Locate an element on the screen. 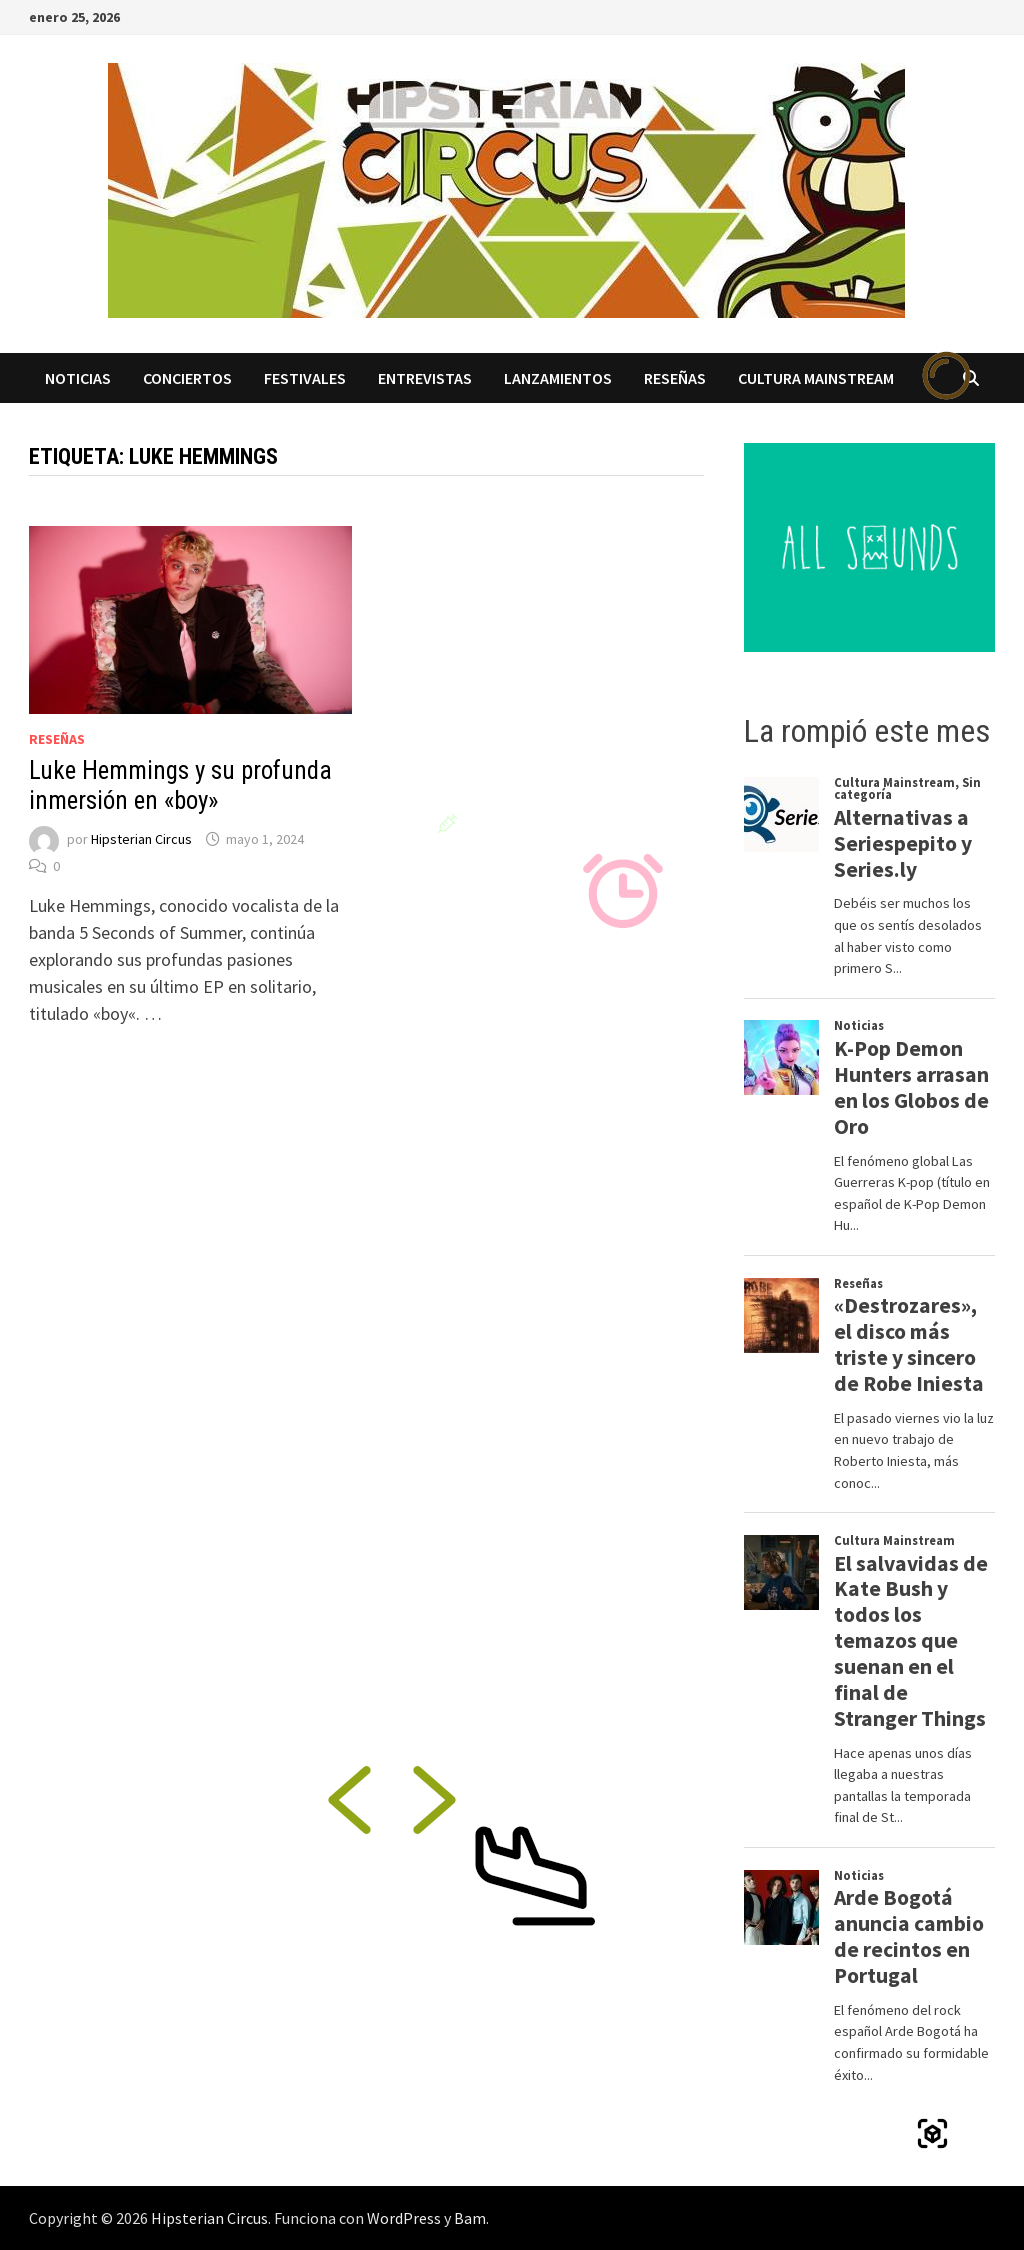  indicates flight arrival or landing status is located at coordinates (529, 1876).